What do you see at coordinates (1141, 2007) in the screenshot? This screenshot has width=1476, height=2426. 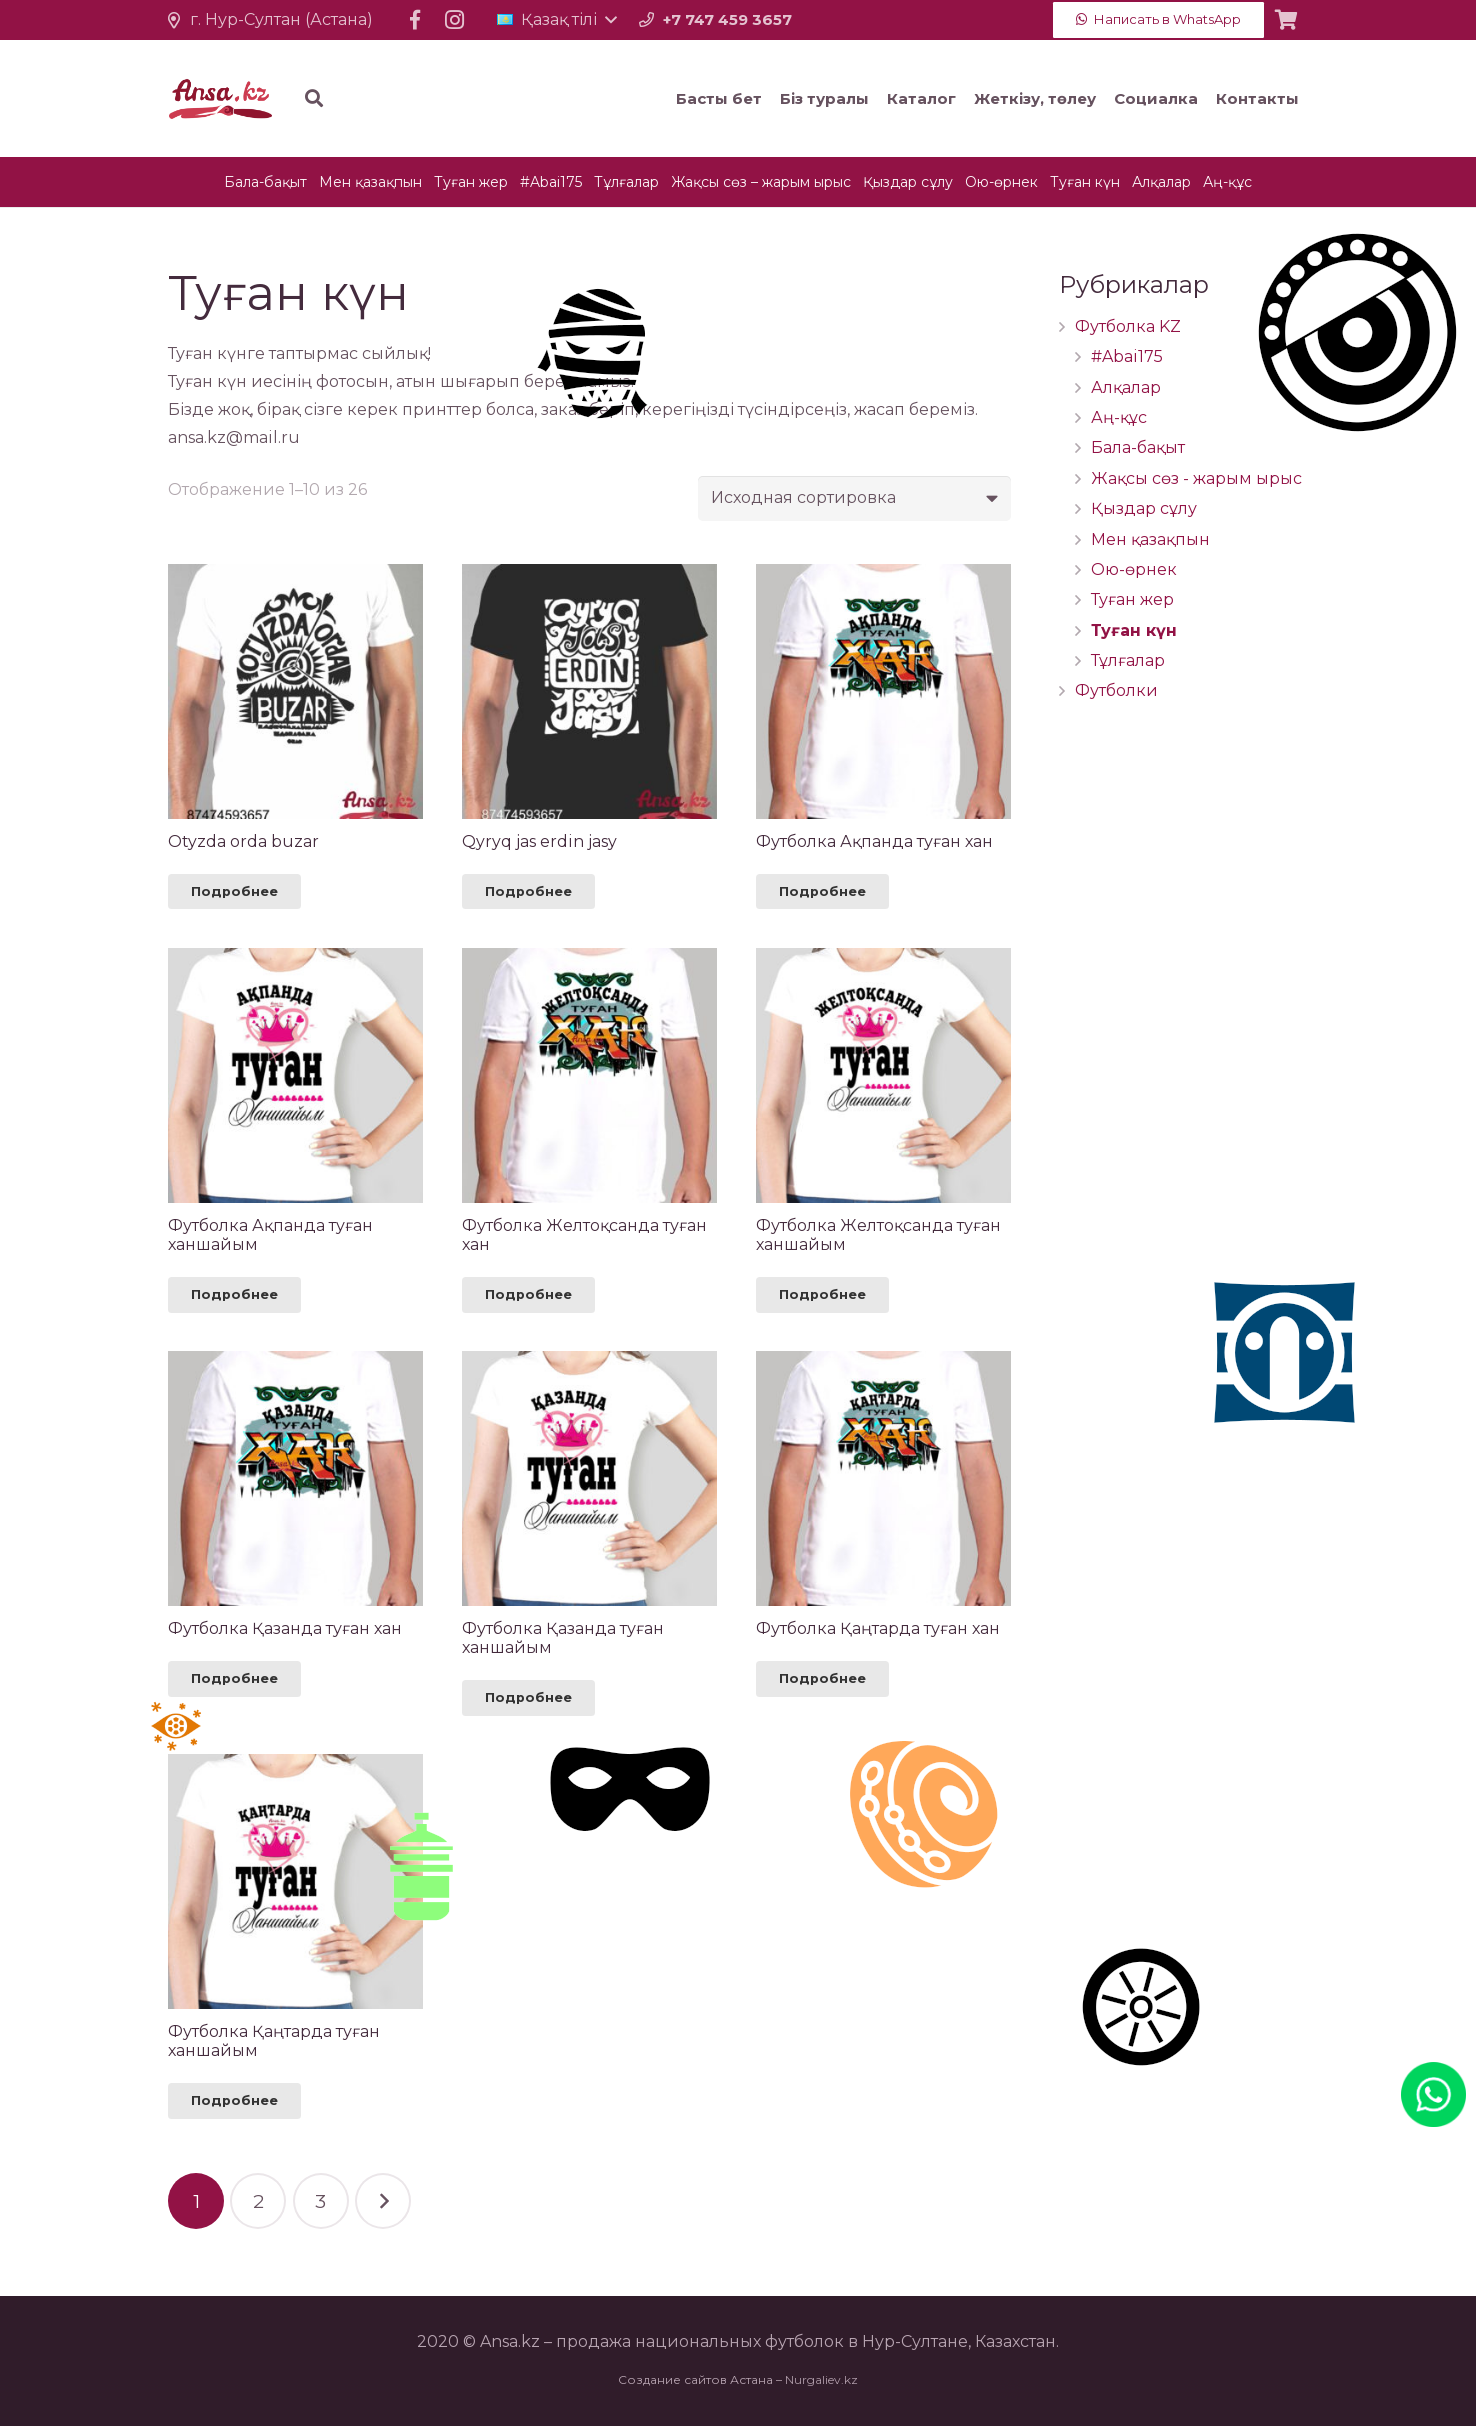 I see `select a wheel or cart component in a game` at bounding box center [1141, 2007].